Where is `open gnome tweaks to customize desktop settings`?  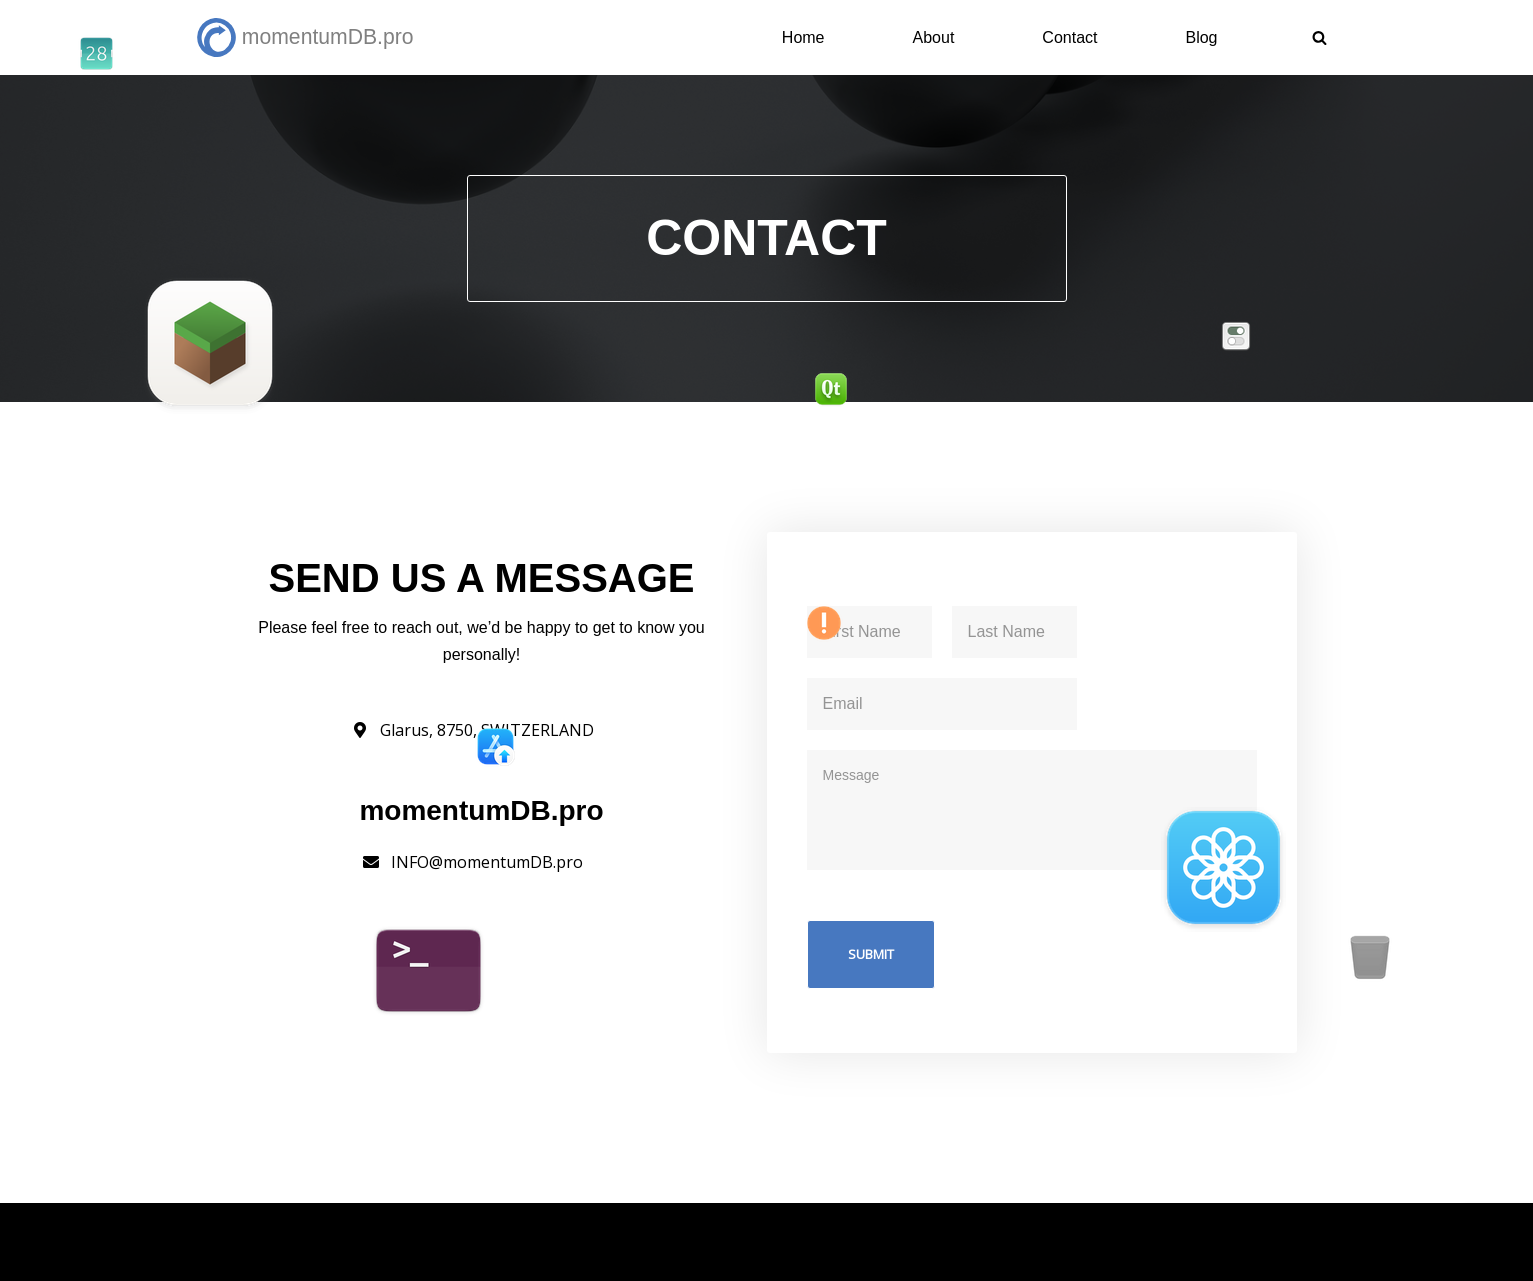 open gnome tweaks to customize desktop settings is located at coordinates (1236, 336).